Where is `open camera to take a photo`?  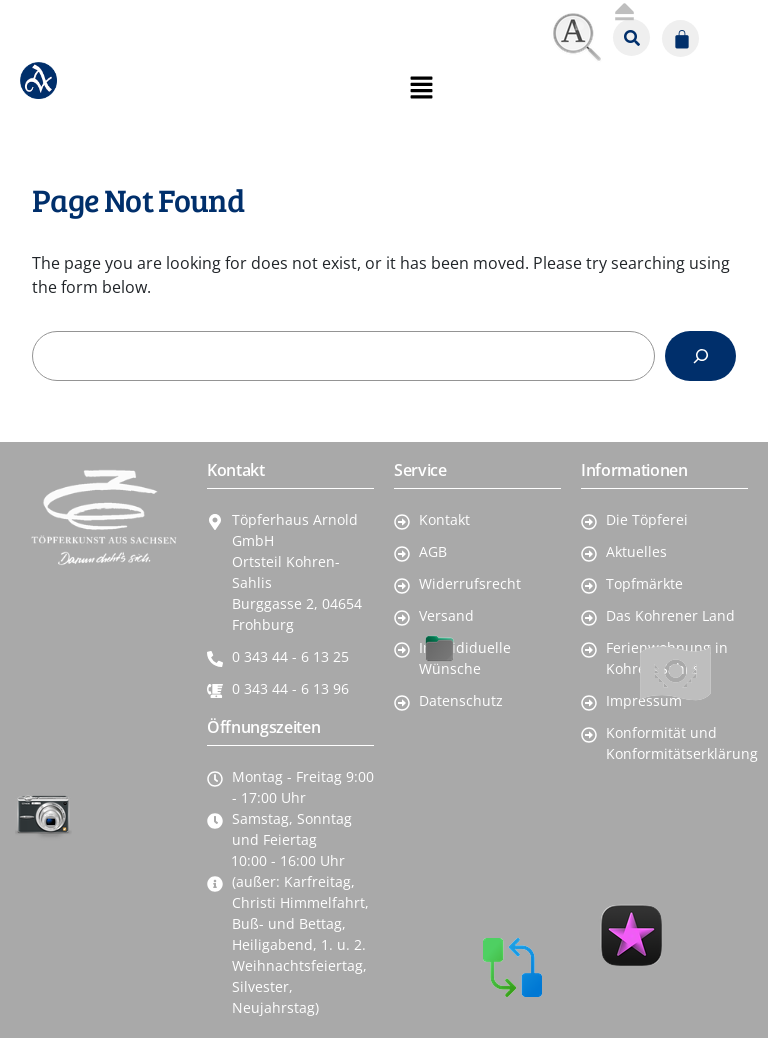
open camera to take a photo is located at coordinates (43, 812).